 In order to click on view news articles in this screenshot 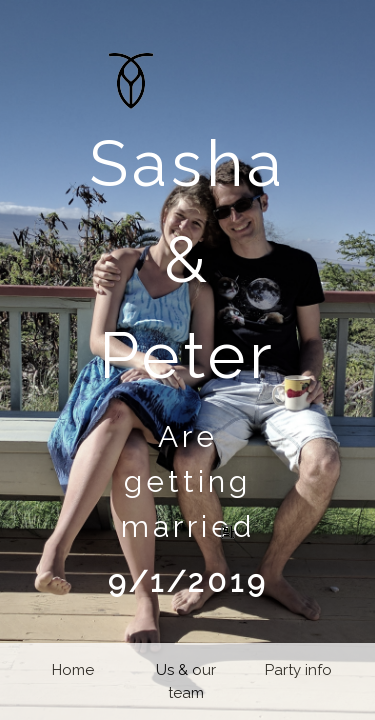, I will do `click(228, 532)`.